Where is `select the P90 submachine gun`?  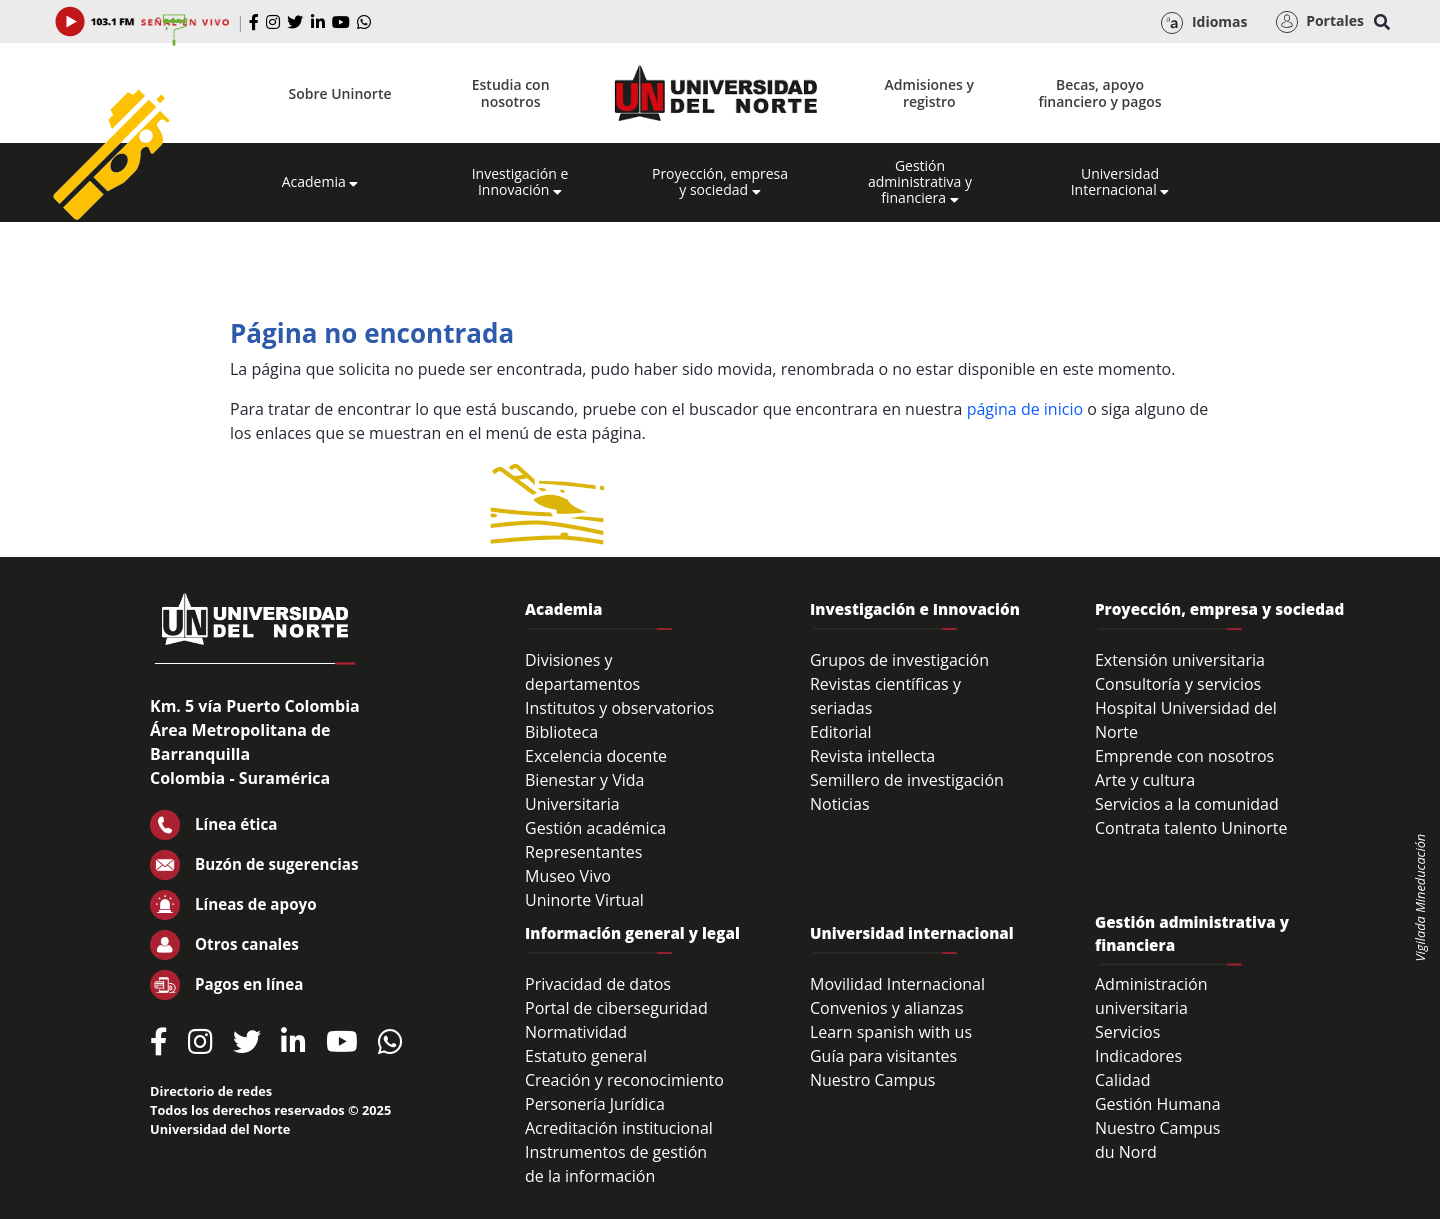 select the P90 submachine gun is located at coordinates (111, 154).